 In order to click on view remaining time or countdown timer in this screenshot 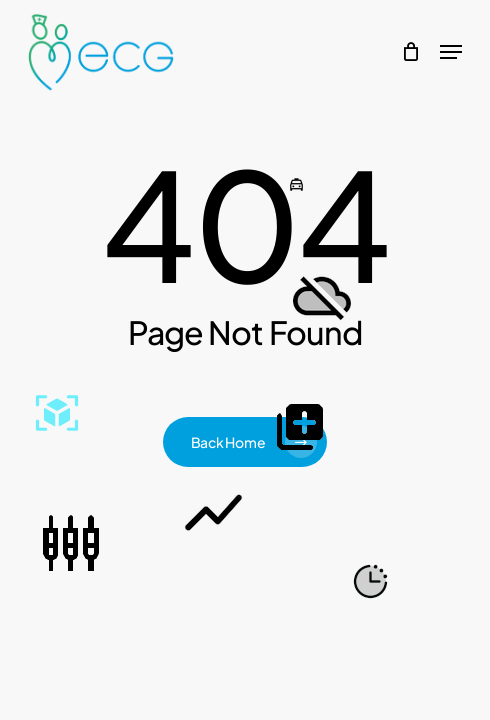, I will do `click(370, 581)`.